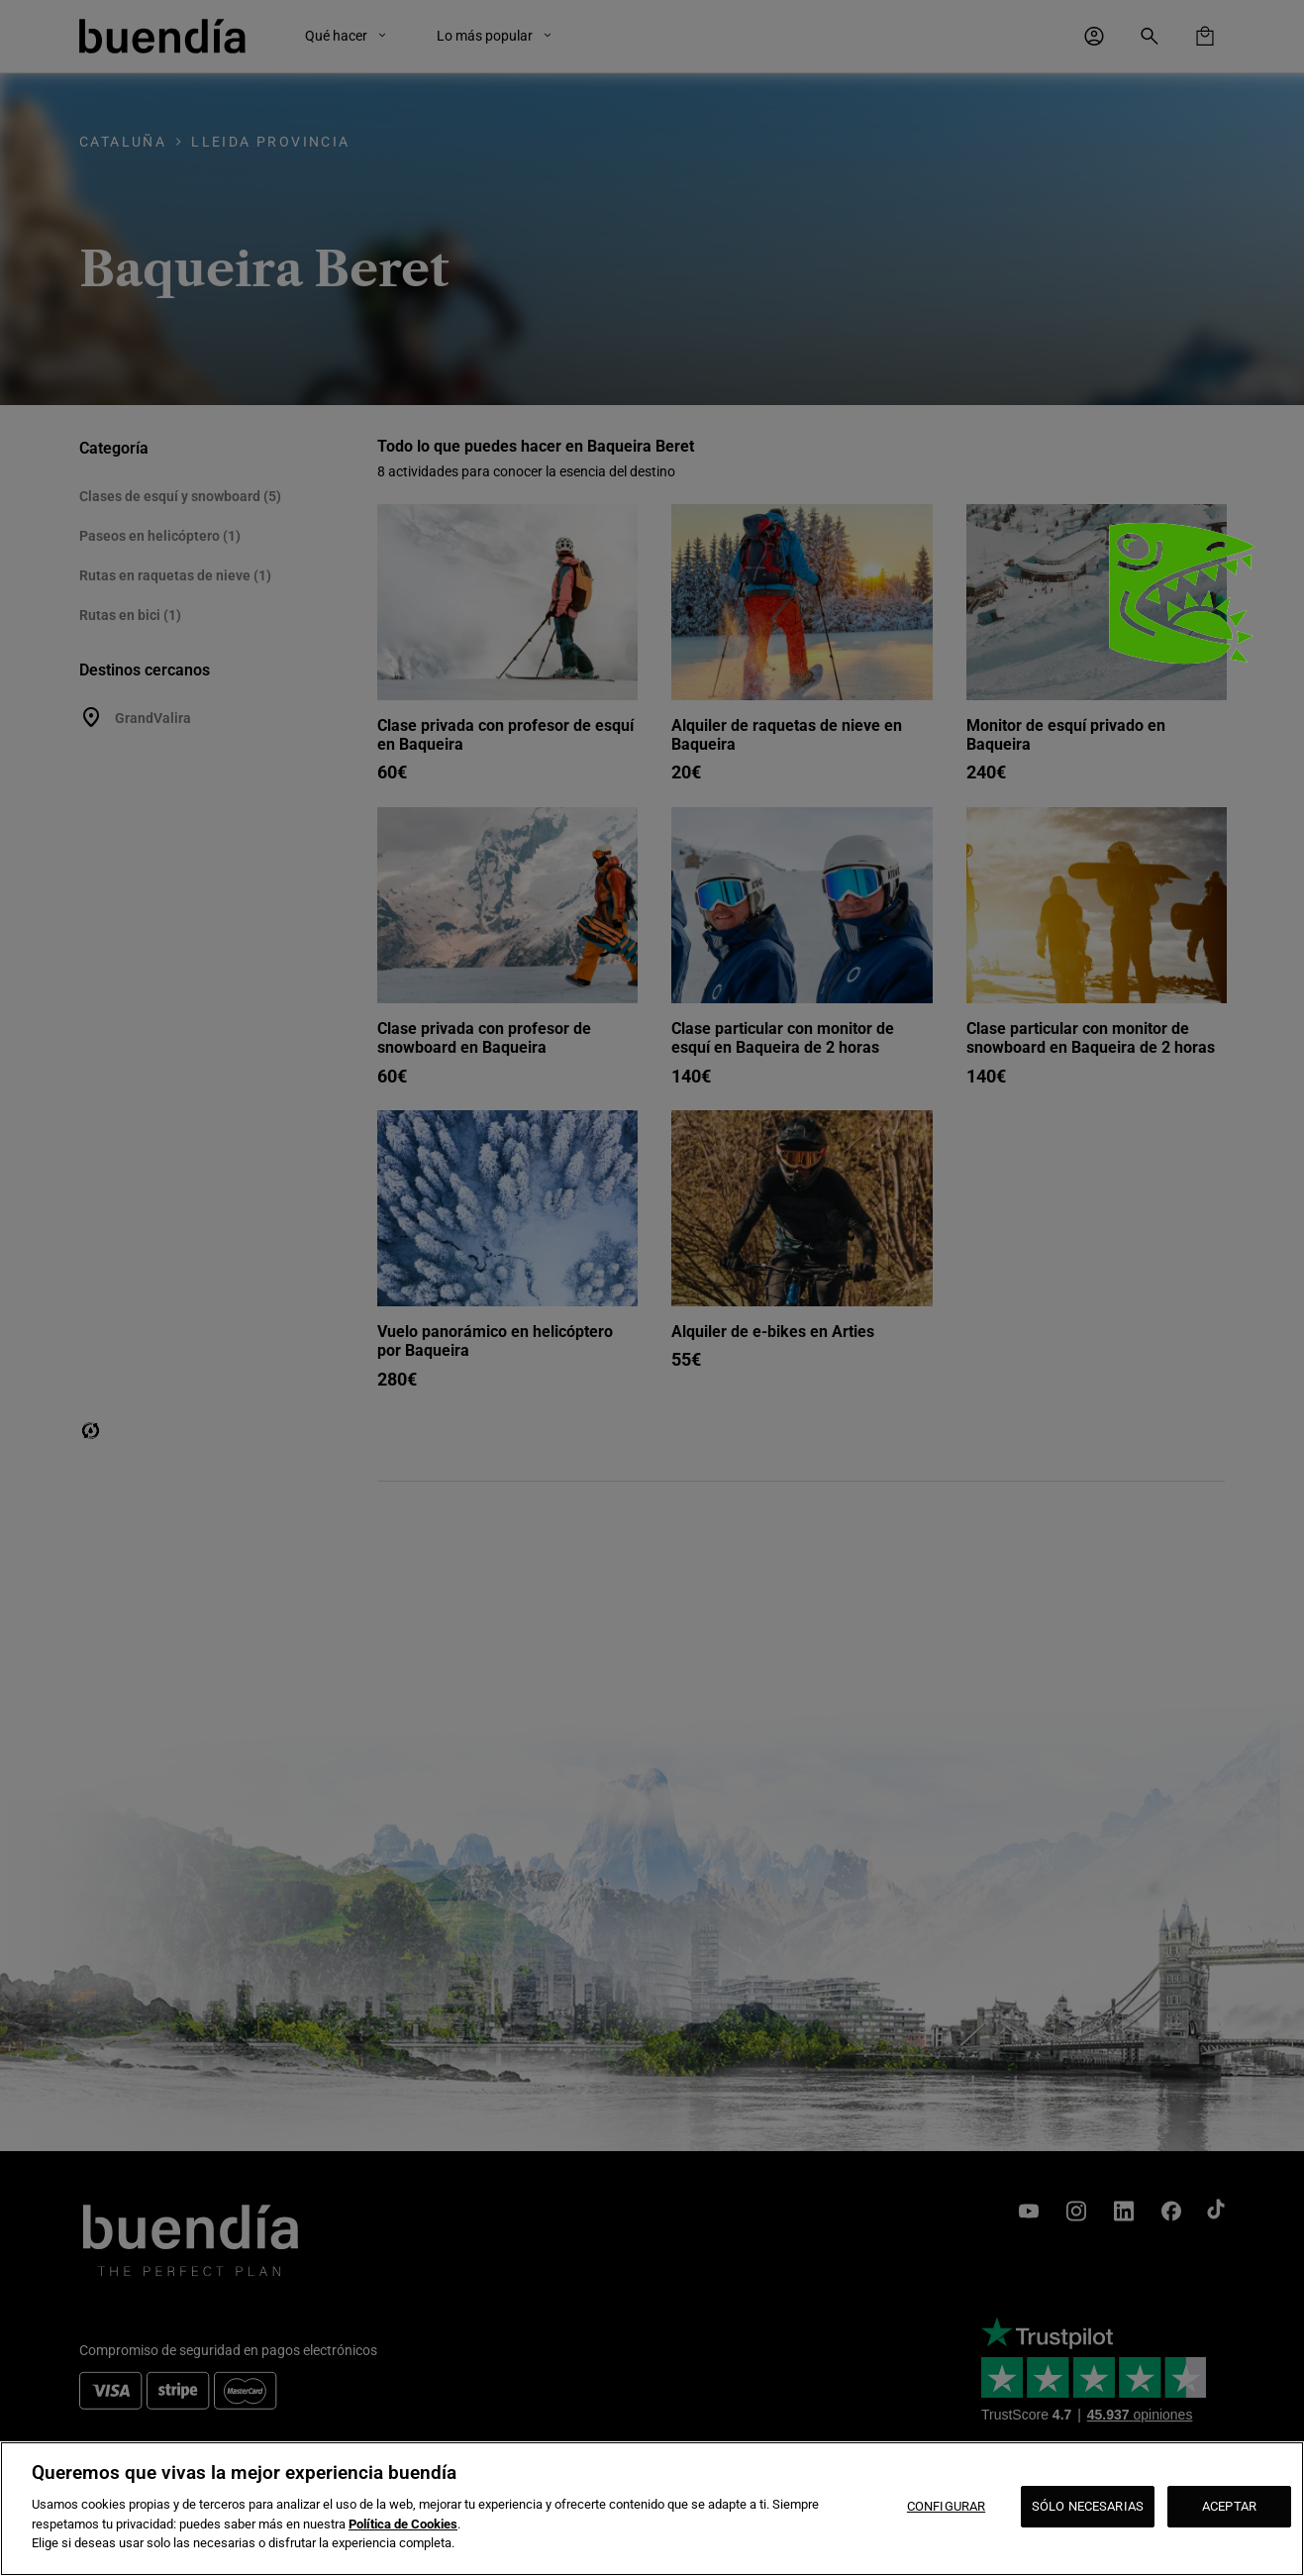 The image size is (1304, 2576). What do you see at coordinates (1181, 593) in the screenshot?
I see `view helicoprion creature profile` at bounding box center [1181, 593].